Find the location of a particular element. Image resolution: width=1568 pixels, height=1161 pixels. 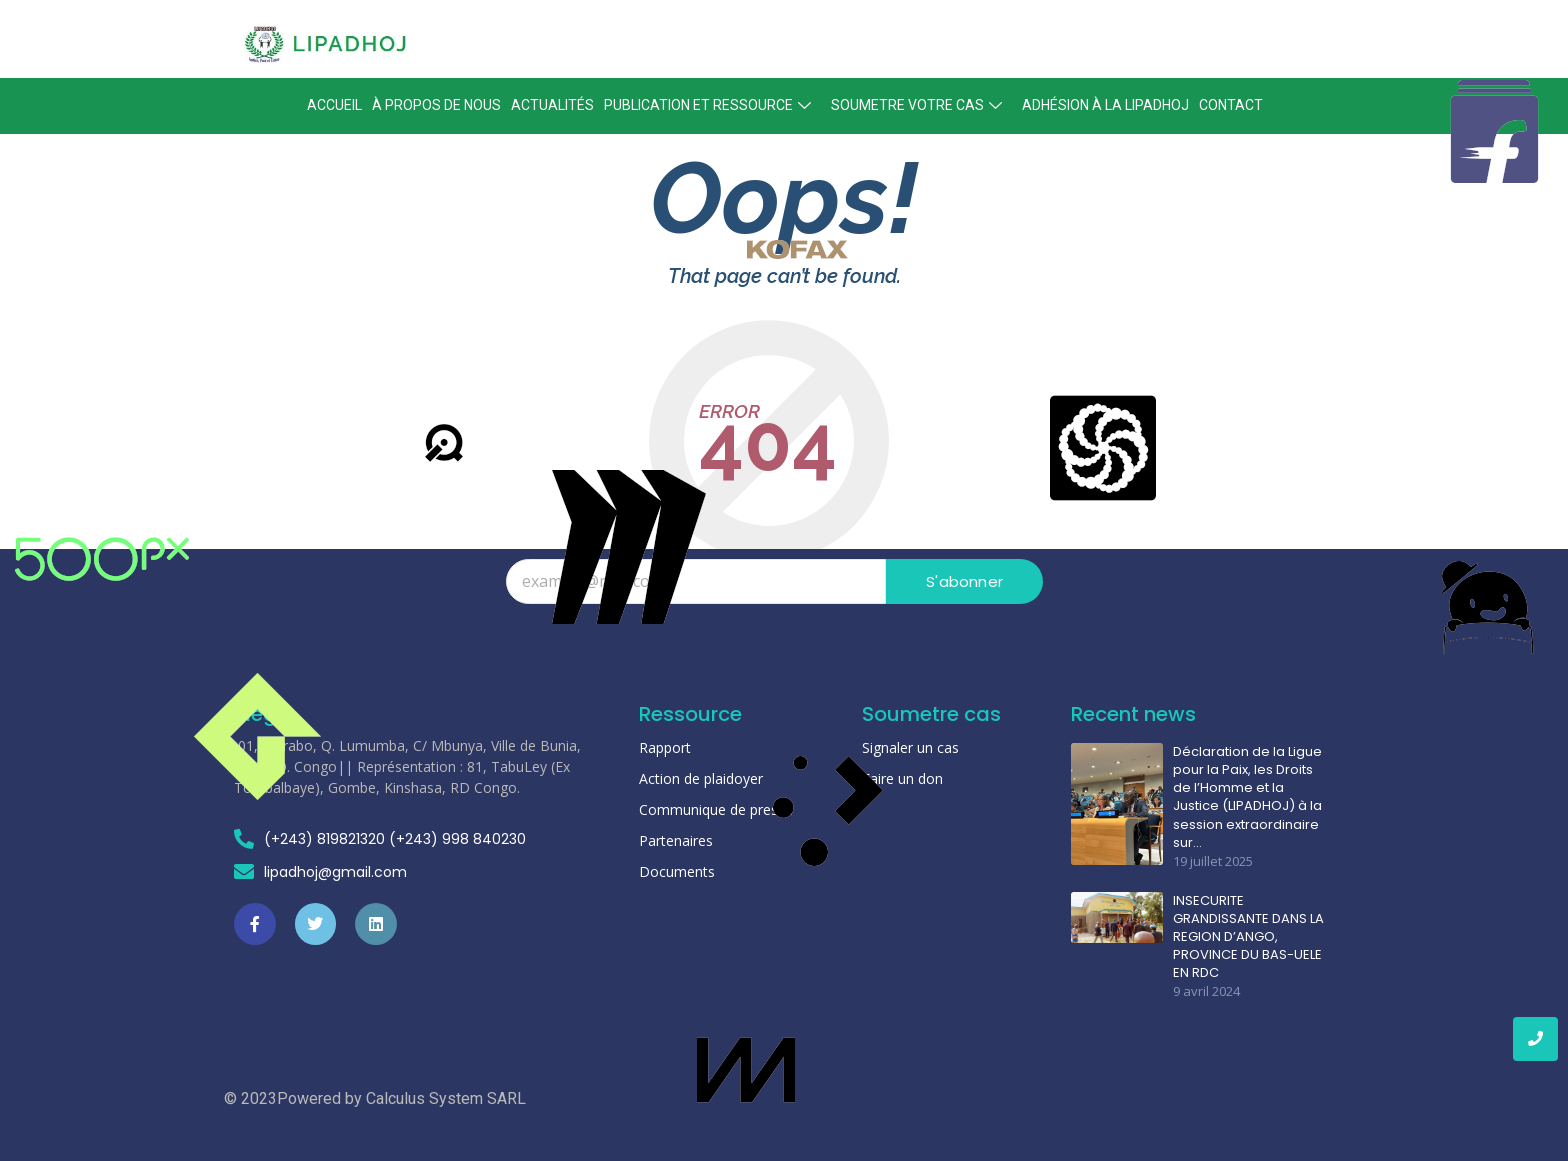

open GameMaker game development software is located at coordinates (257, 736).